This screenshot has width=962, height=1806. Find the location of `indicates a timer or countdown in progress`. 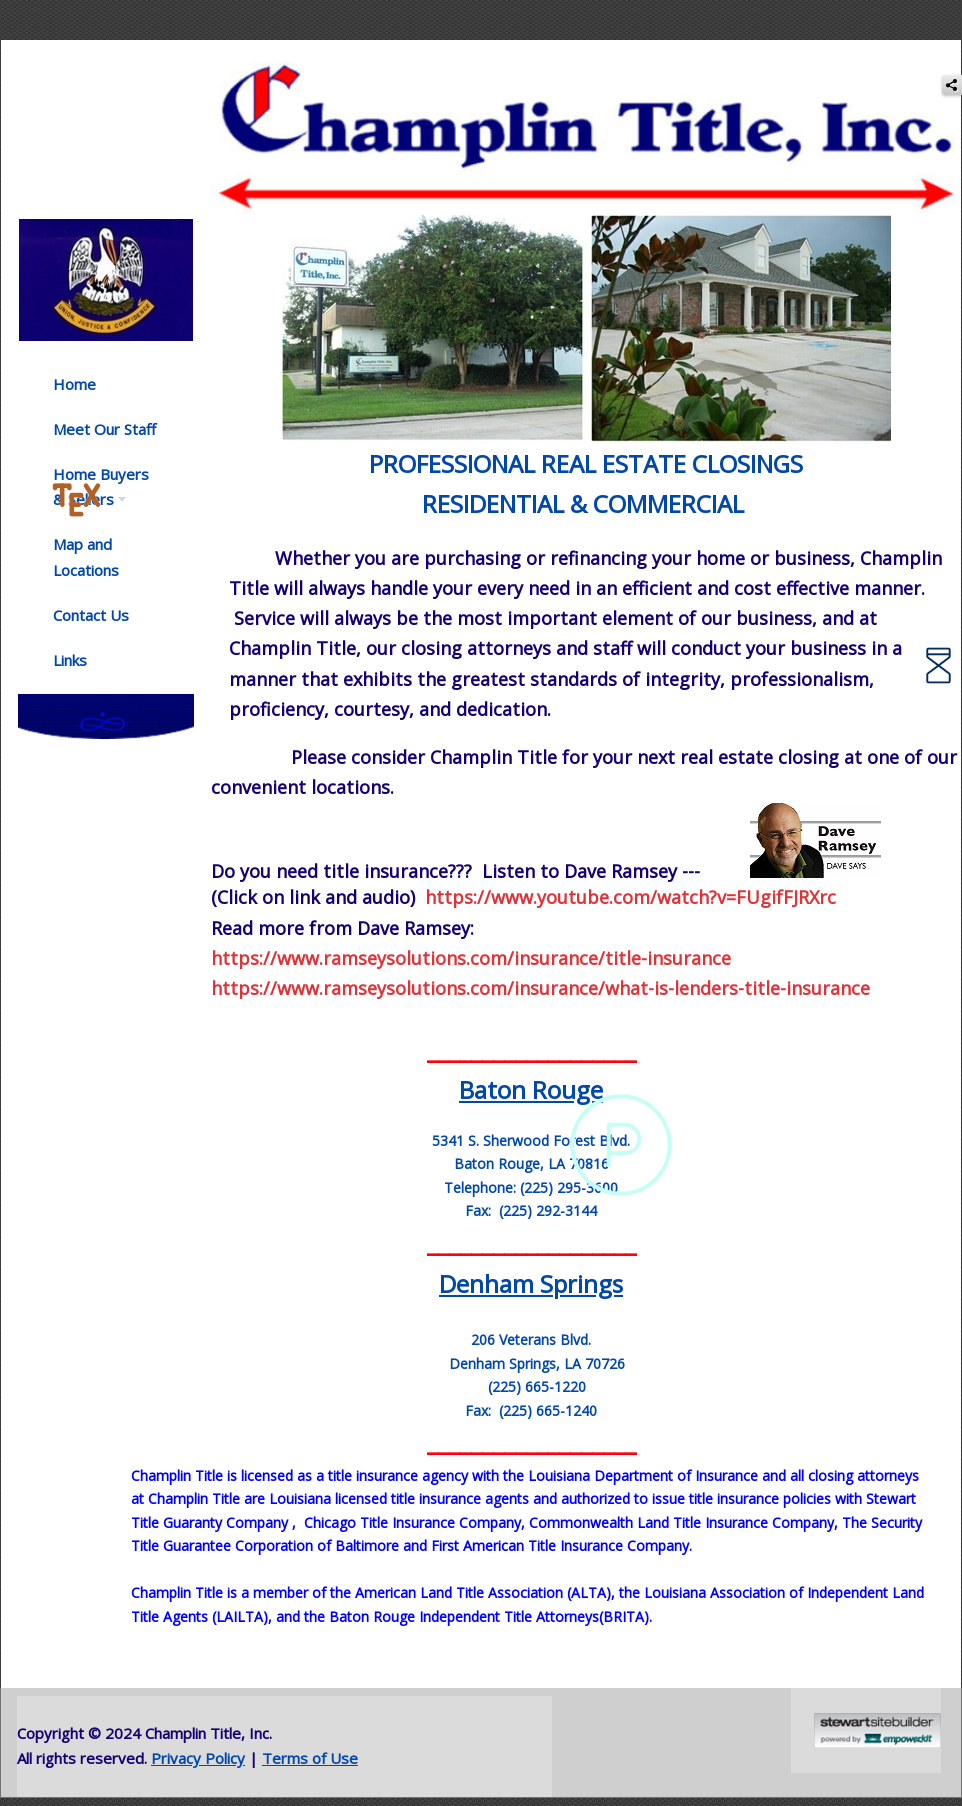

indicates a timer or countdown in progress is located at coordinates (938, 665).